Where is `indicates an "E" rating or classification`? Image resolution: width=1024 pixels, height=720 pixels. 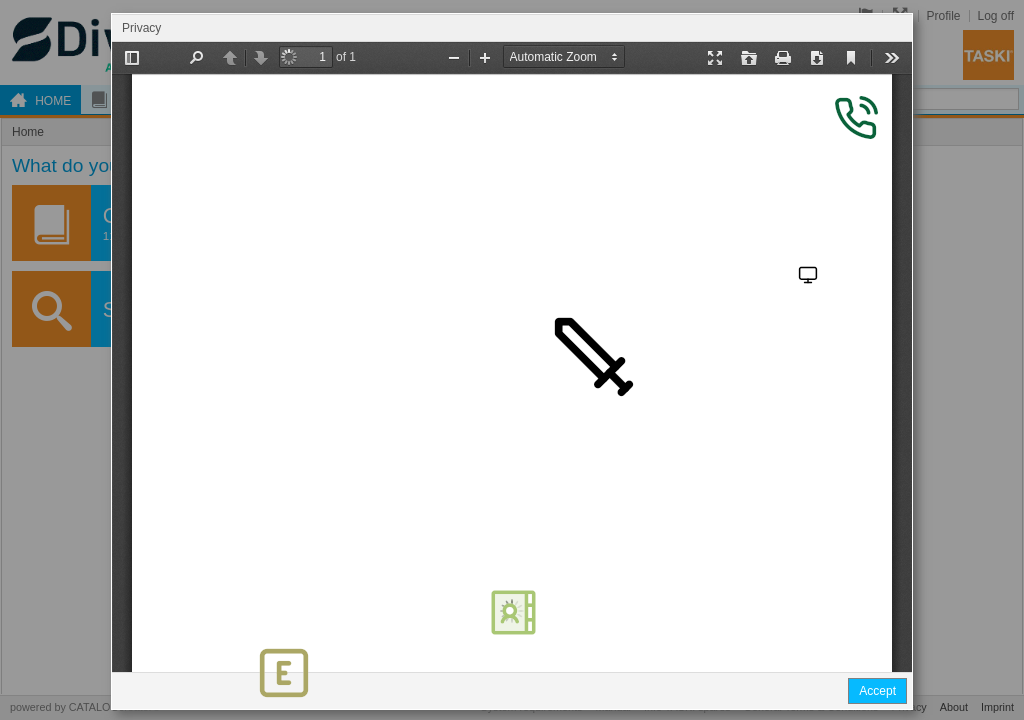 indicates an "E" rating or classification is located at coordinates (284, 673).